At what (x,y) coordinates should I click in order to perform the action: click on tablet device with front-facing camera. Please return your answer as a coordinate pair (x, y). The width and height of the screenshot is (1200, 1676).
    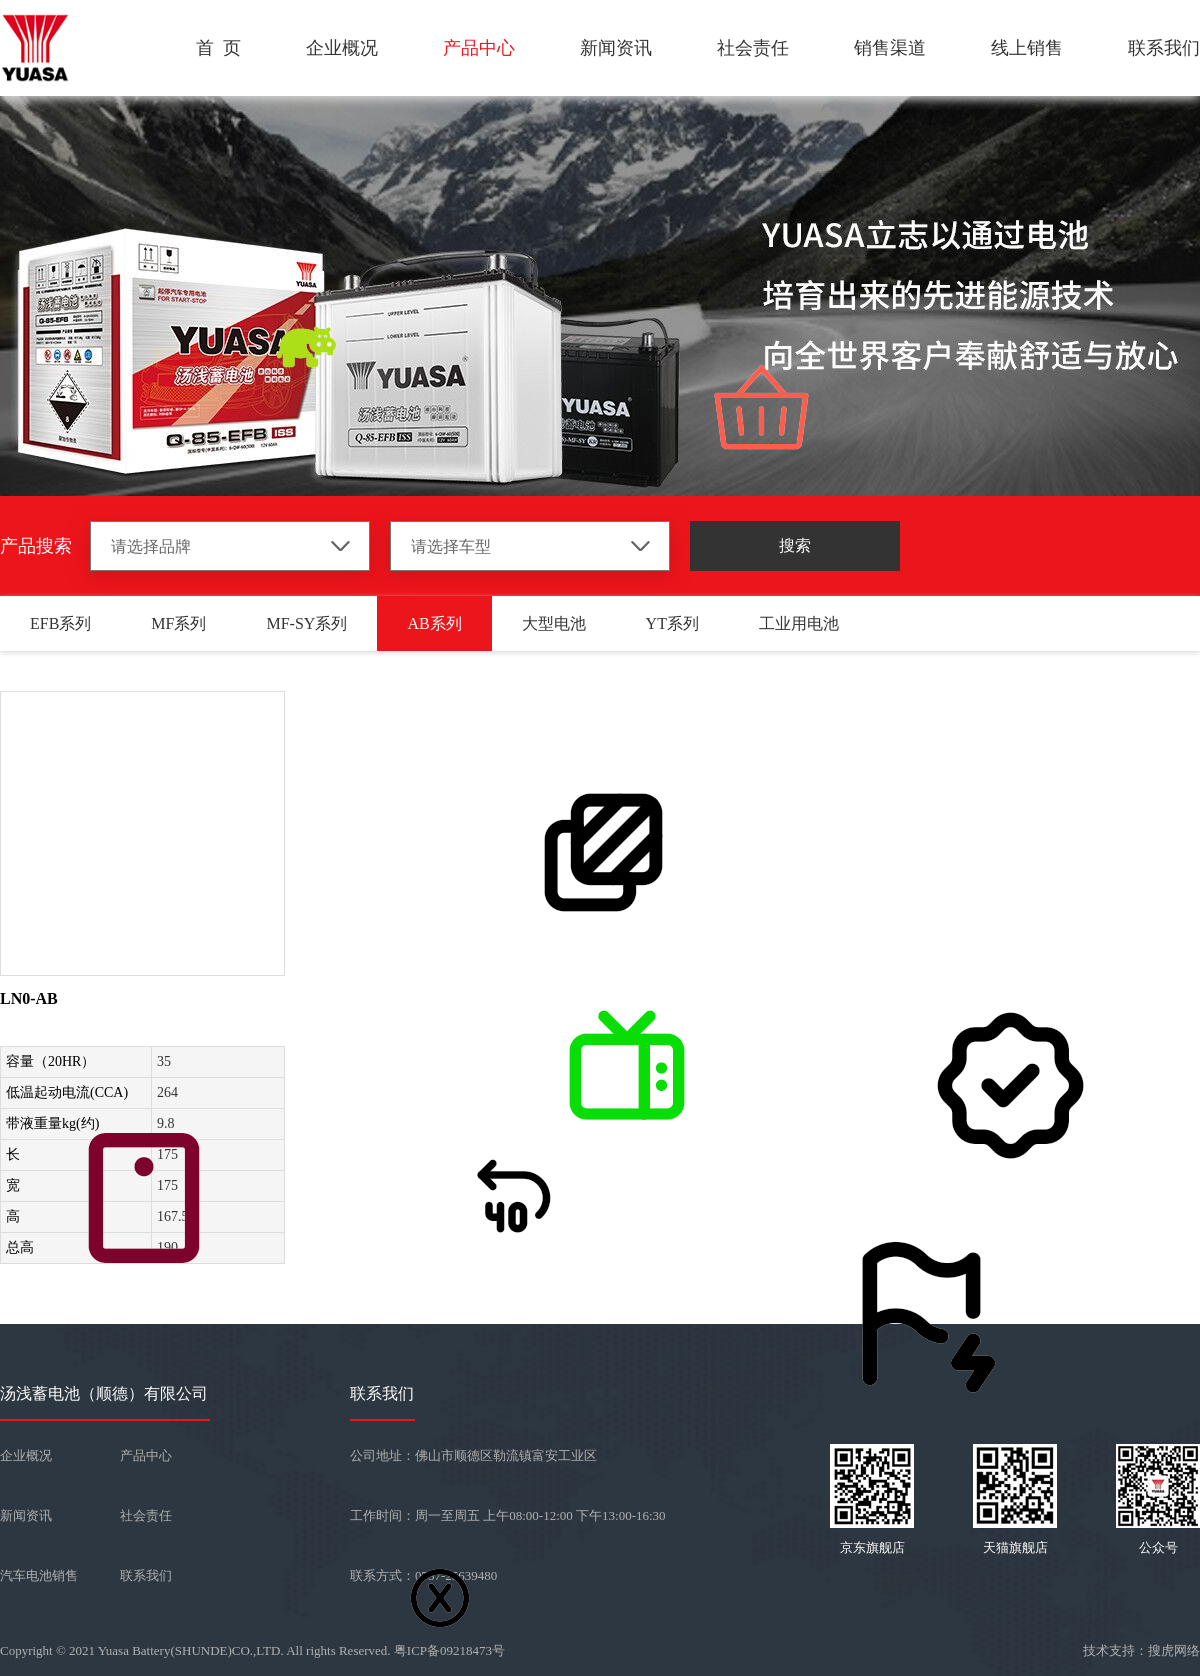
    Looking at the image, I should click on (144, 1198).